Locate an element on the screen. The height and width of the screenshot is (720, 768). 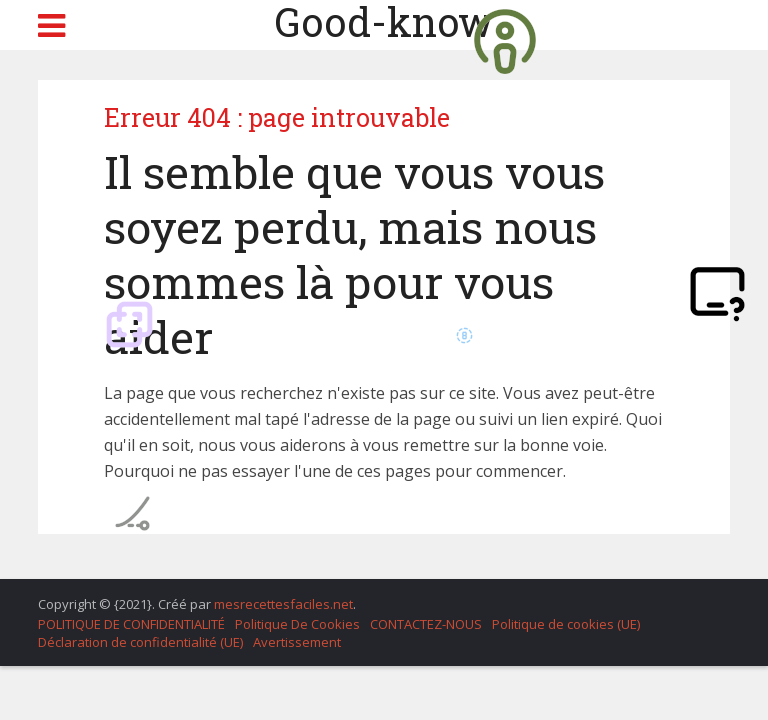
step 8 in a multi-step process is located at coordinates (464, 335).